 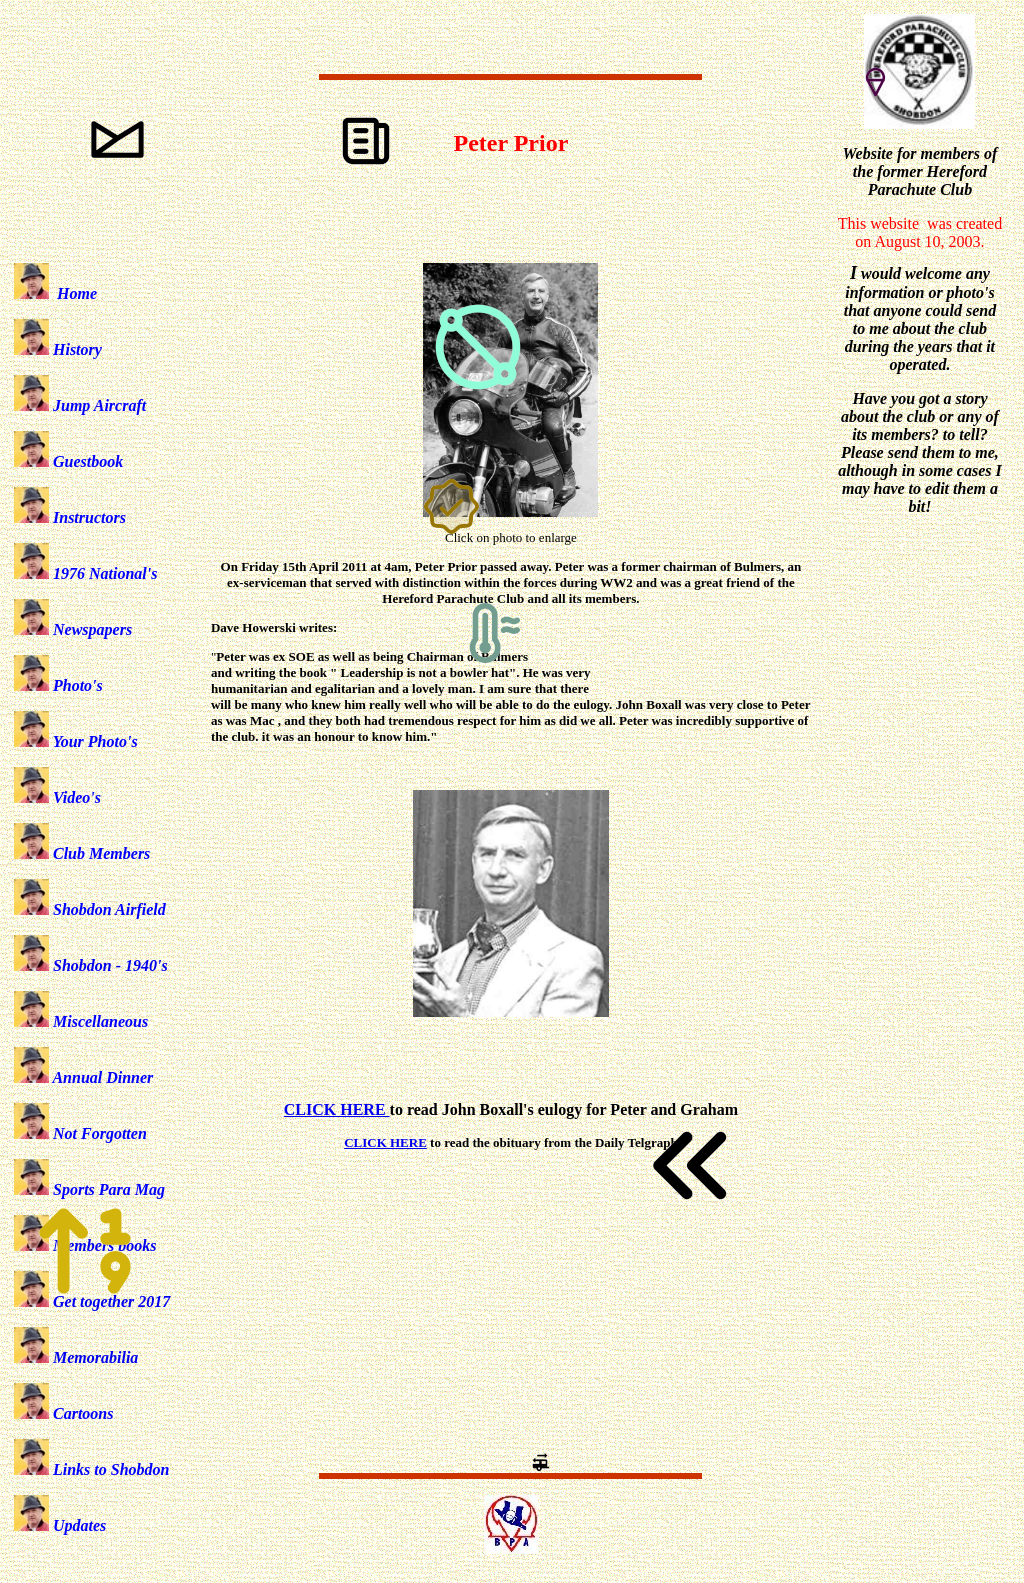 What do you see at coordinates (875, 81) in the screenshot?
I see `browse dessert or ice cream options` at bounding box center [875, 81].